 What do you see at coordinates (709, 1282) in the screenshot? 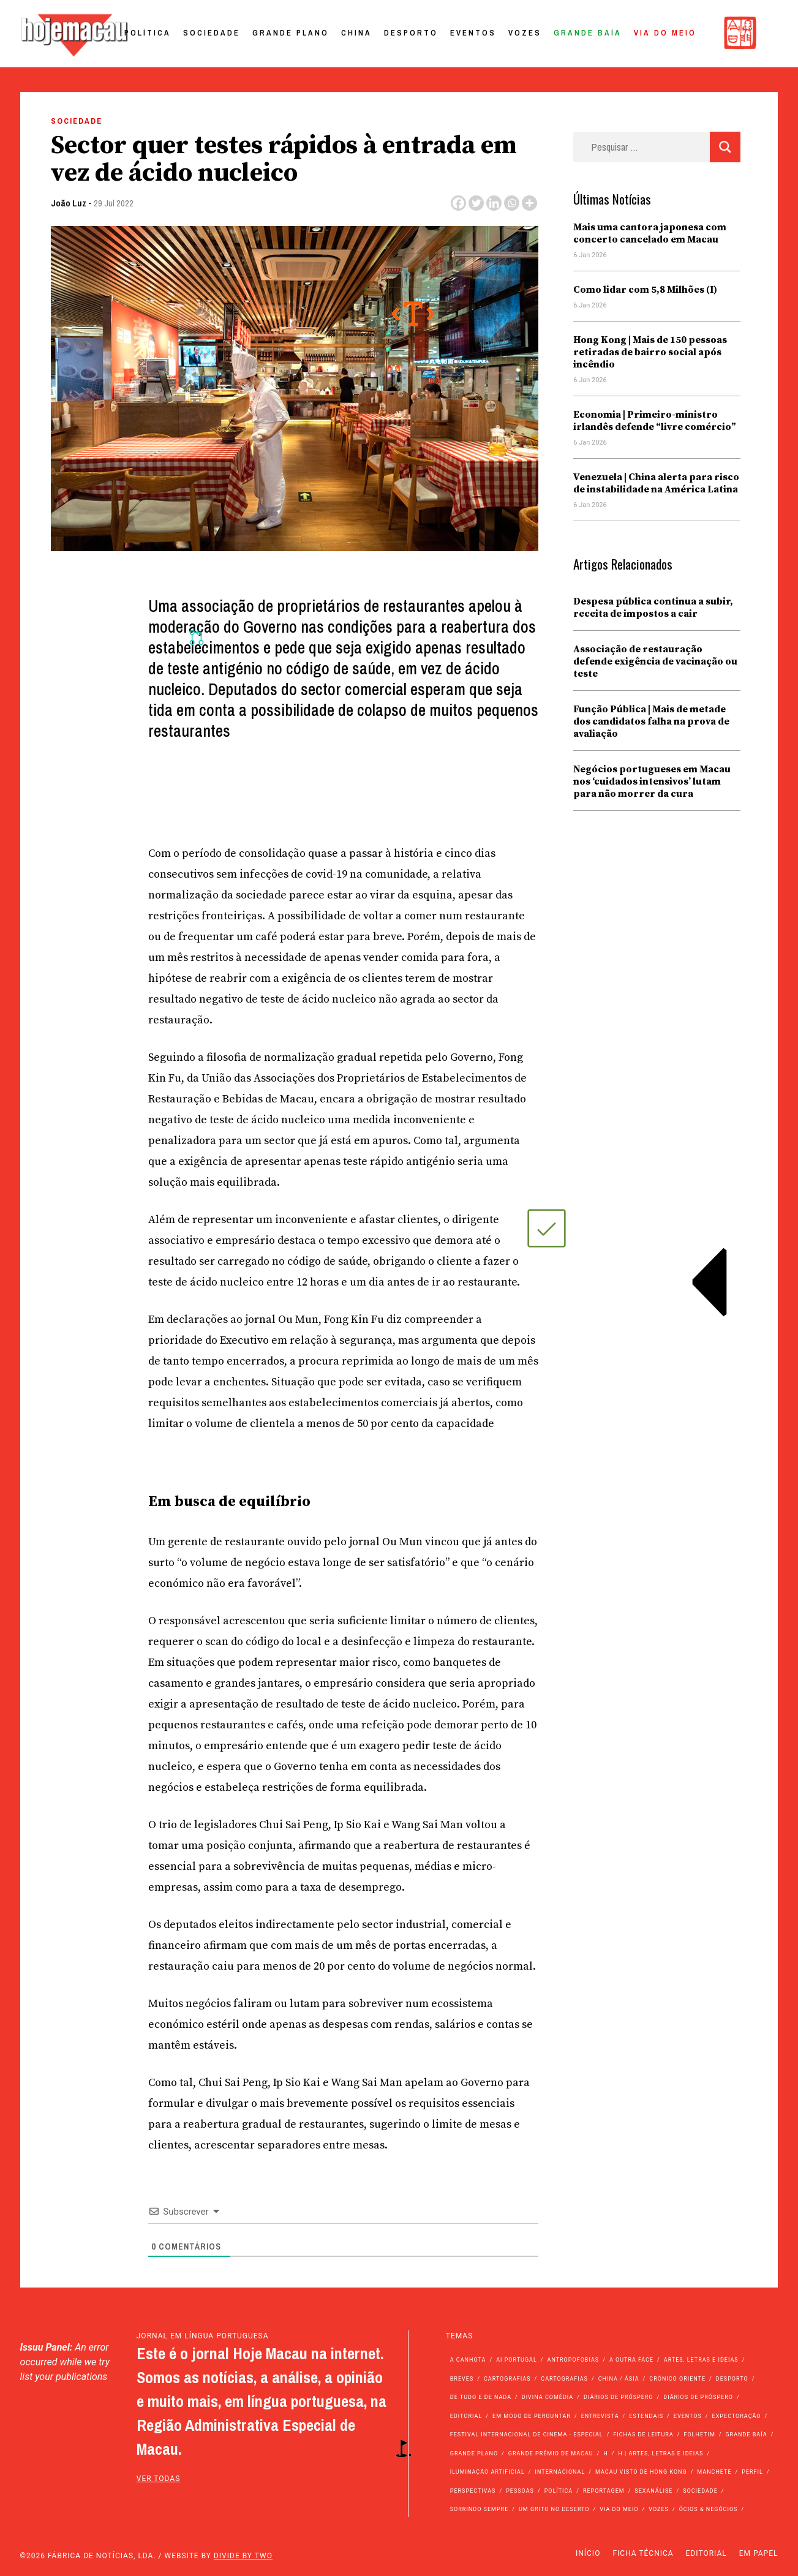
I see `navigate to the previous item or page` at bounding box center [709, 1282].